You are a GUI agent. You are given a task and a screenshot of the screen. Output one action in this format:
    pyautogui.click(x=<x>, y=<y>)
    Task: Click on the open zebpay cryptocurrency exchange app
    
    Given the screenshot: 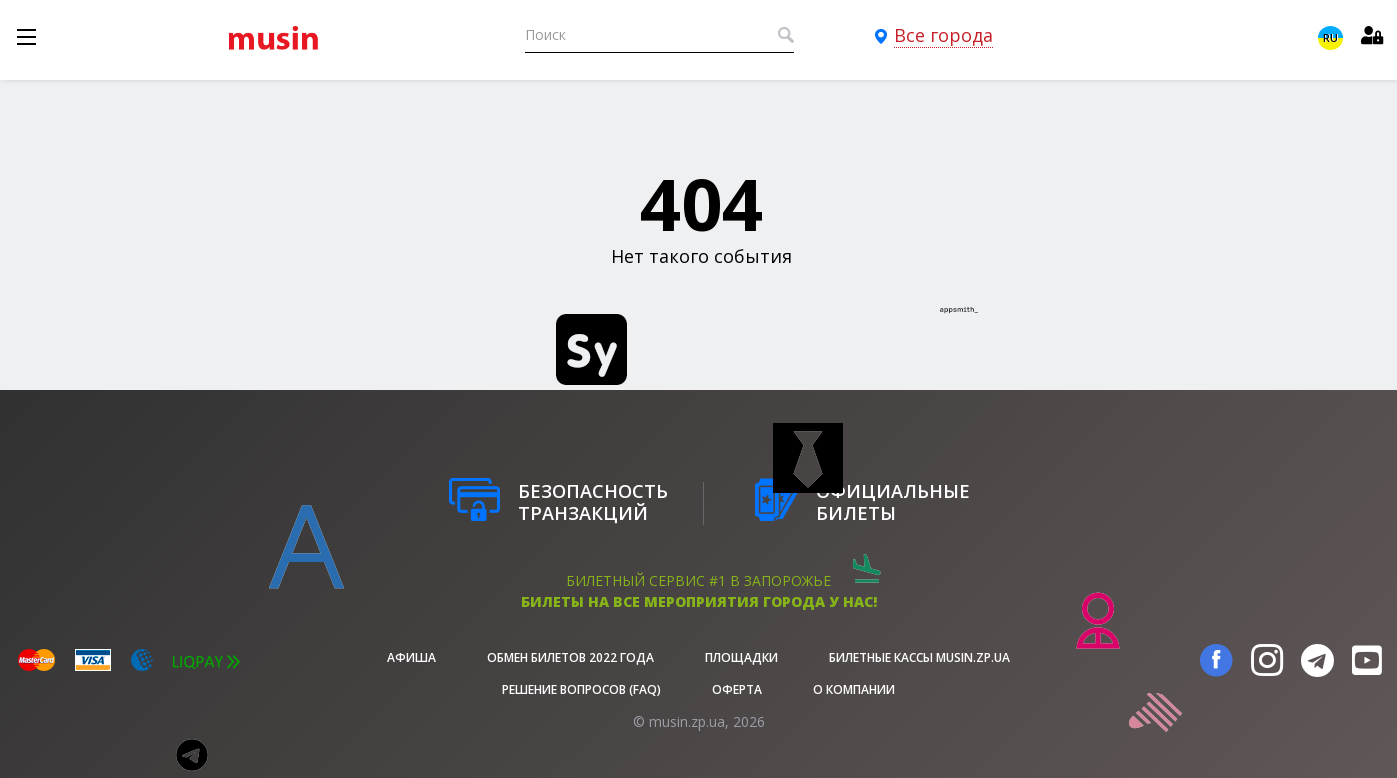 What is the action you would take?
    pyautogui.click(x=1155, y=712)
    